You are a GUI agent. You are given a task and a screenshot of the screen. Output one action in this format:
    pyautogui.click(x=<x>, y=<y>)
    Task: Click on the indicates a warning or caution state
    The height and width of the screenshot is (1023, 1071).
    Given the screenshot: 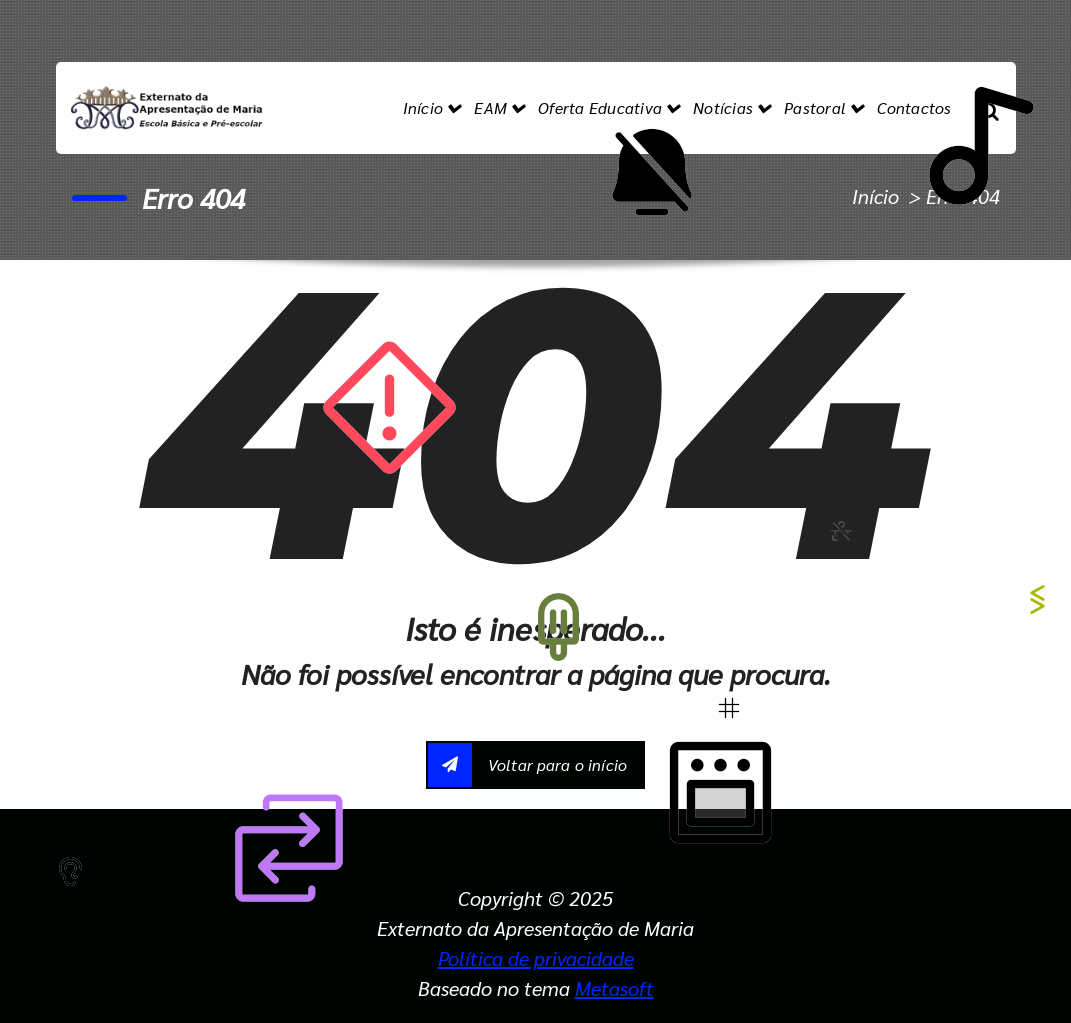 What is the action you would take?
    pyautogui.click(x=389, y=407)
    